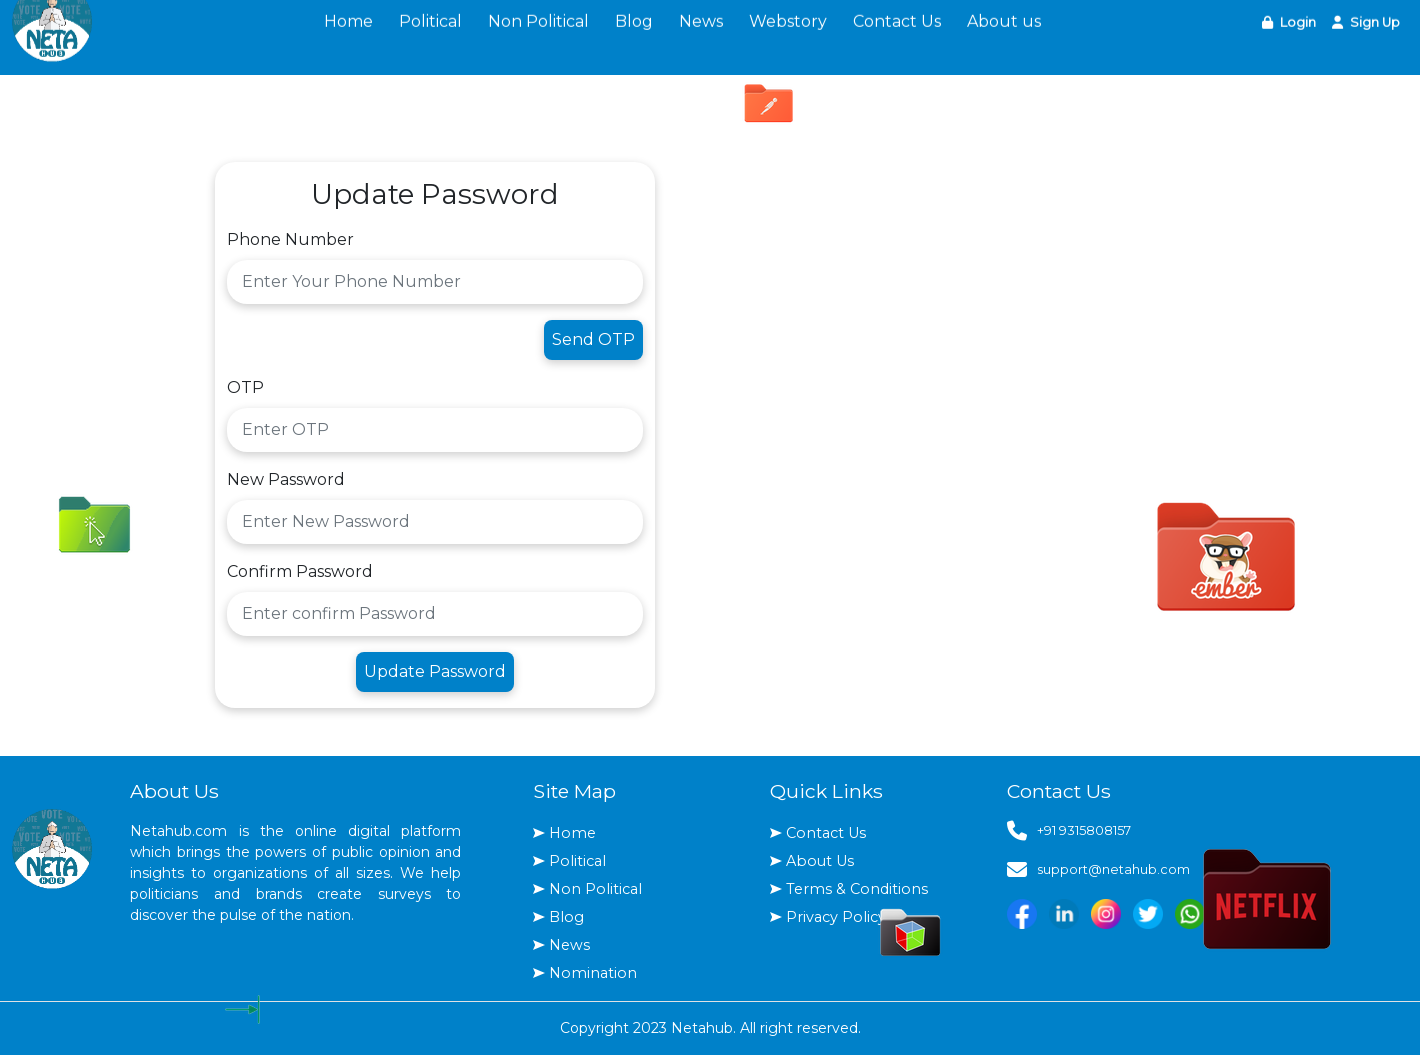  Describe the element at coordinates (1266, 902) in the screenshot. I see `open folder containing Netflix downloads or media` at that location.